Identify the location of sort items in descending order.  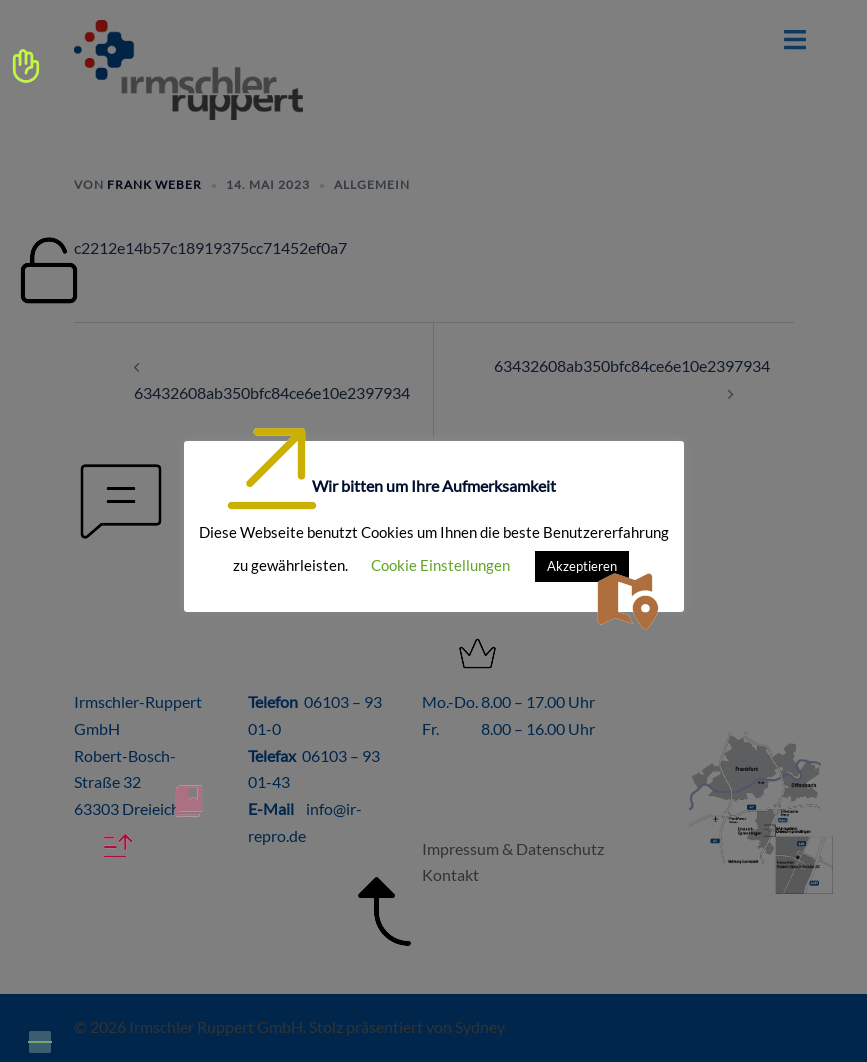
(117, 847).